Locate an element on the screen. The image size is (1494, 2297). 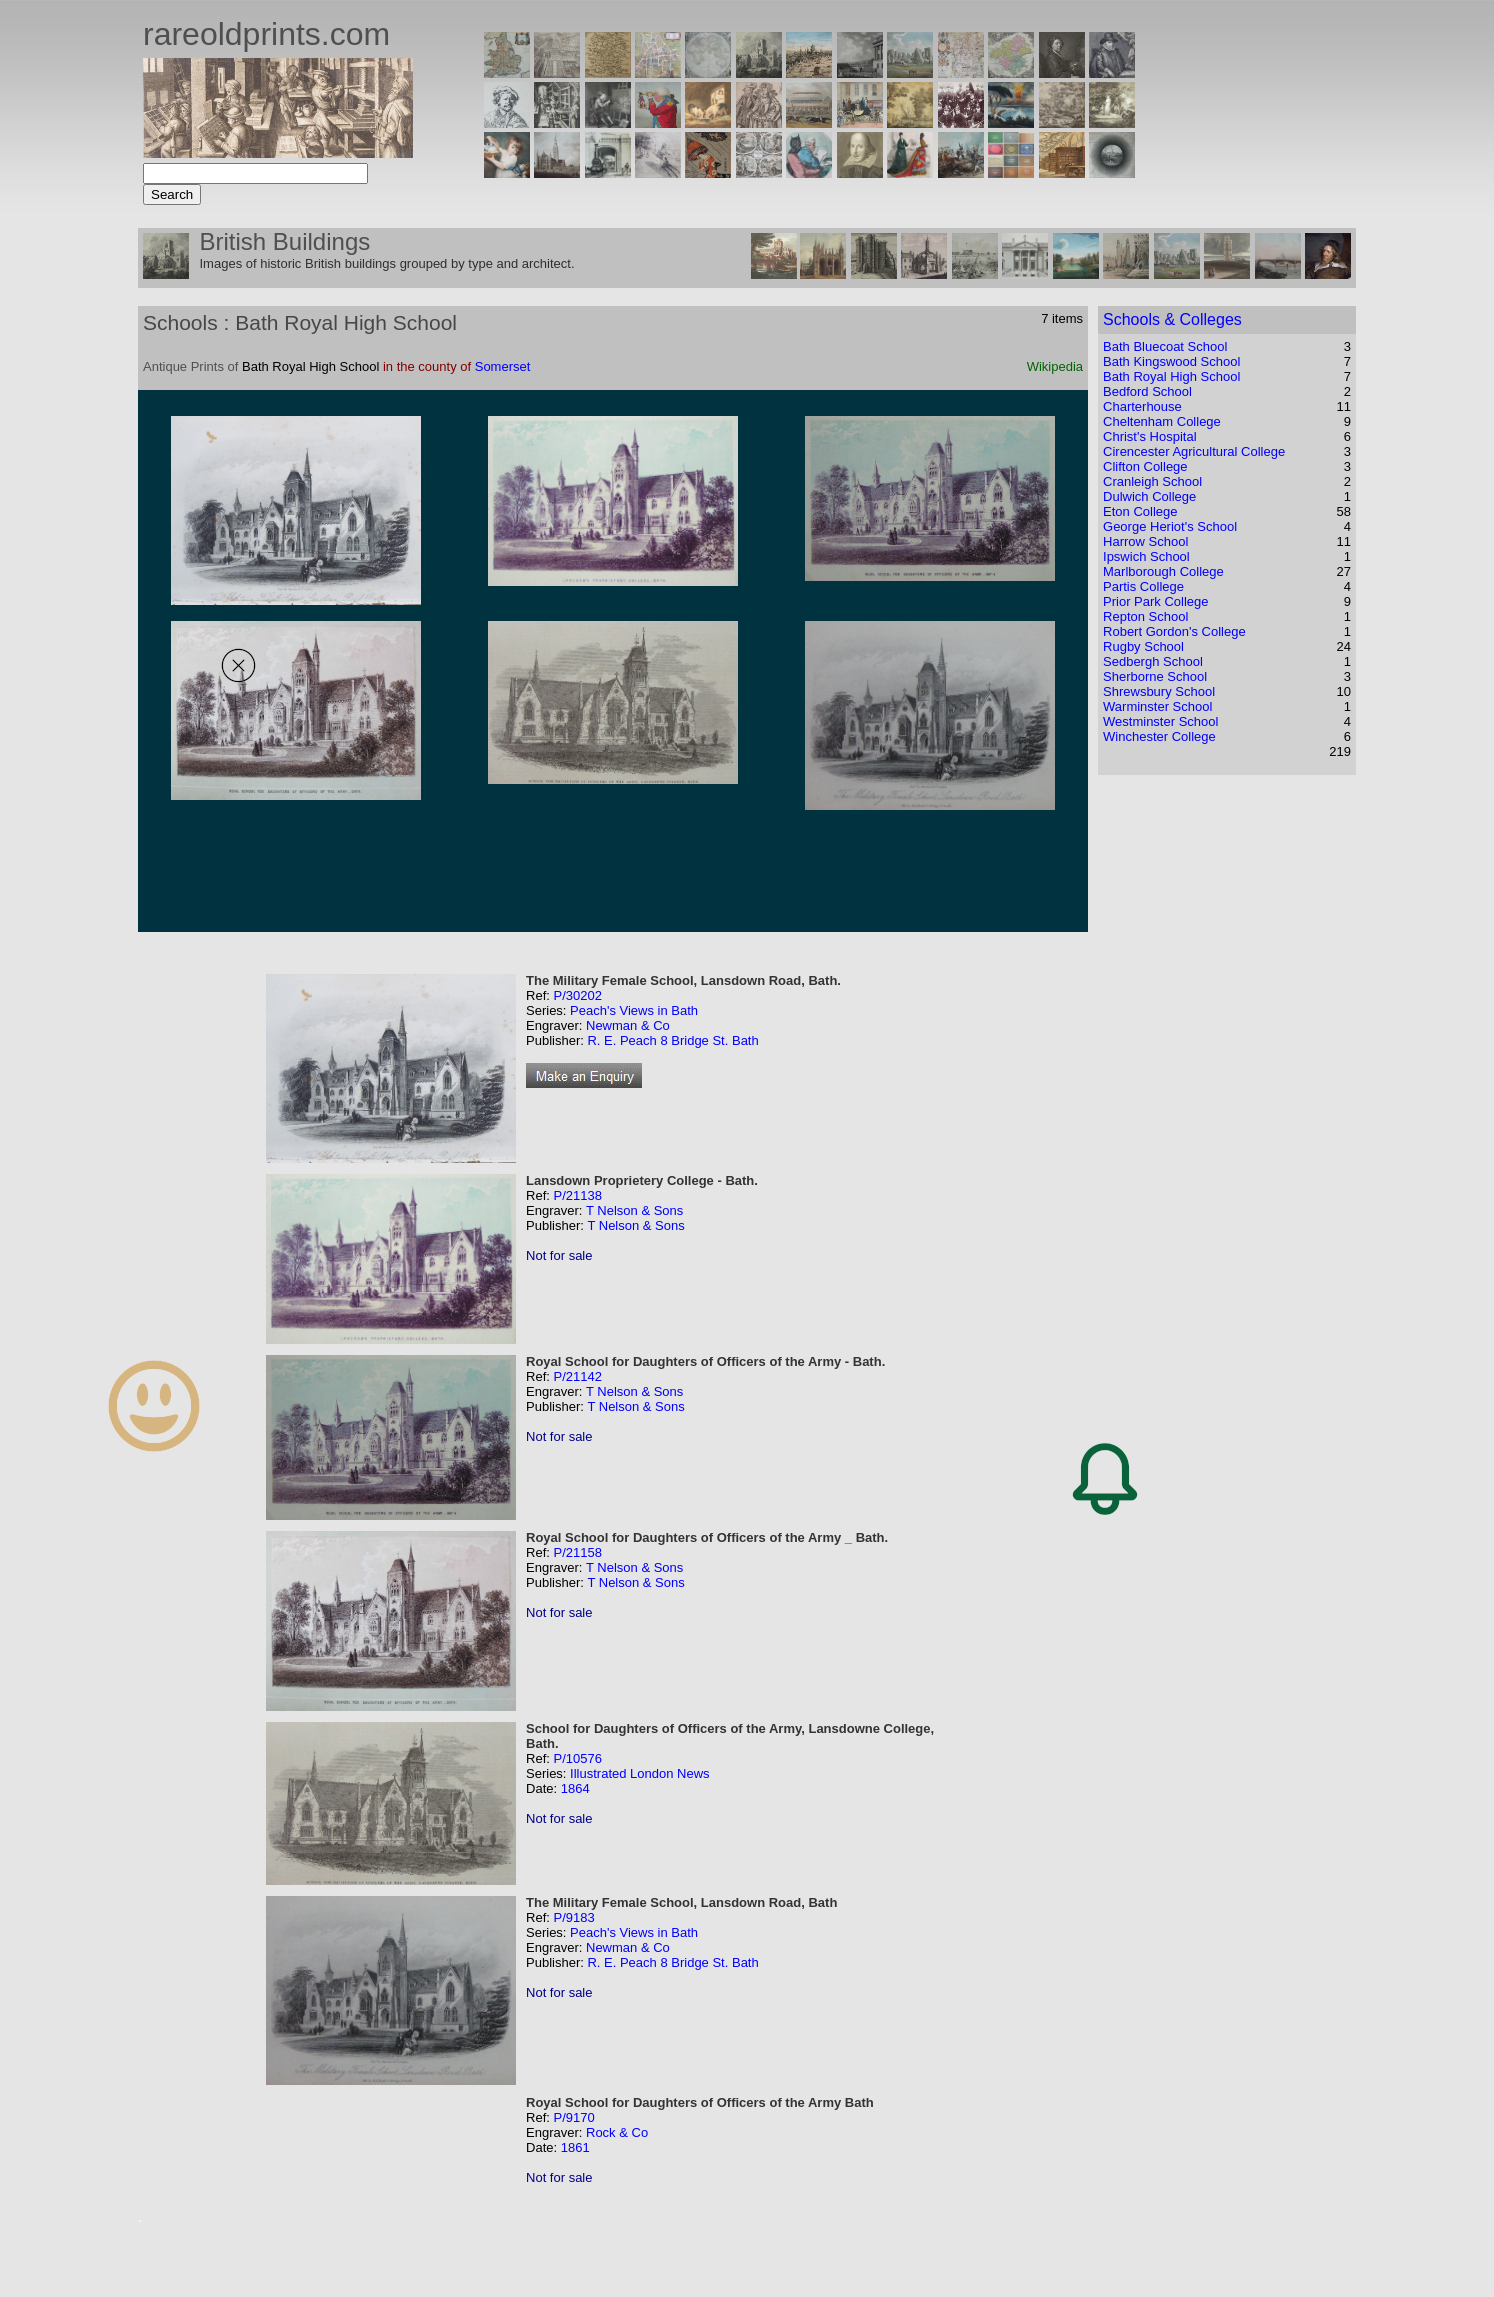
close or dismiss a dialog is located at coordinates (238, 665).